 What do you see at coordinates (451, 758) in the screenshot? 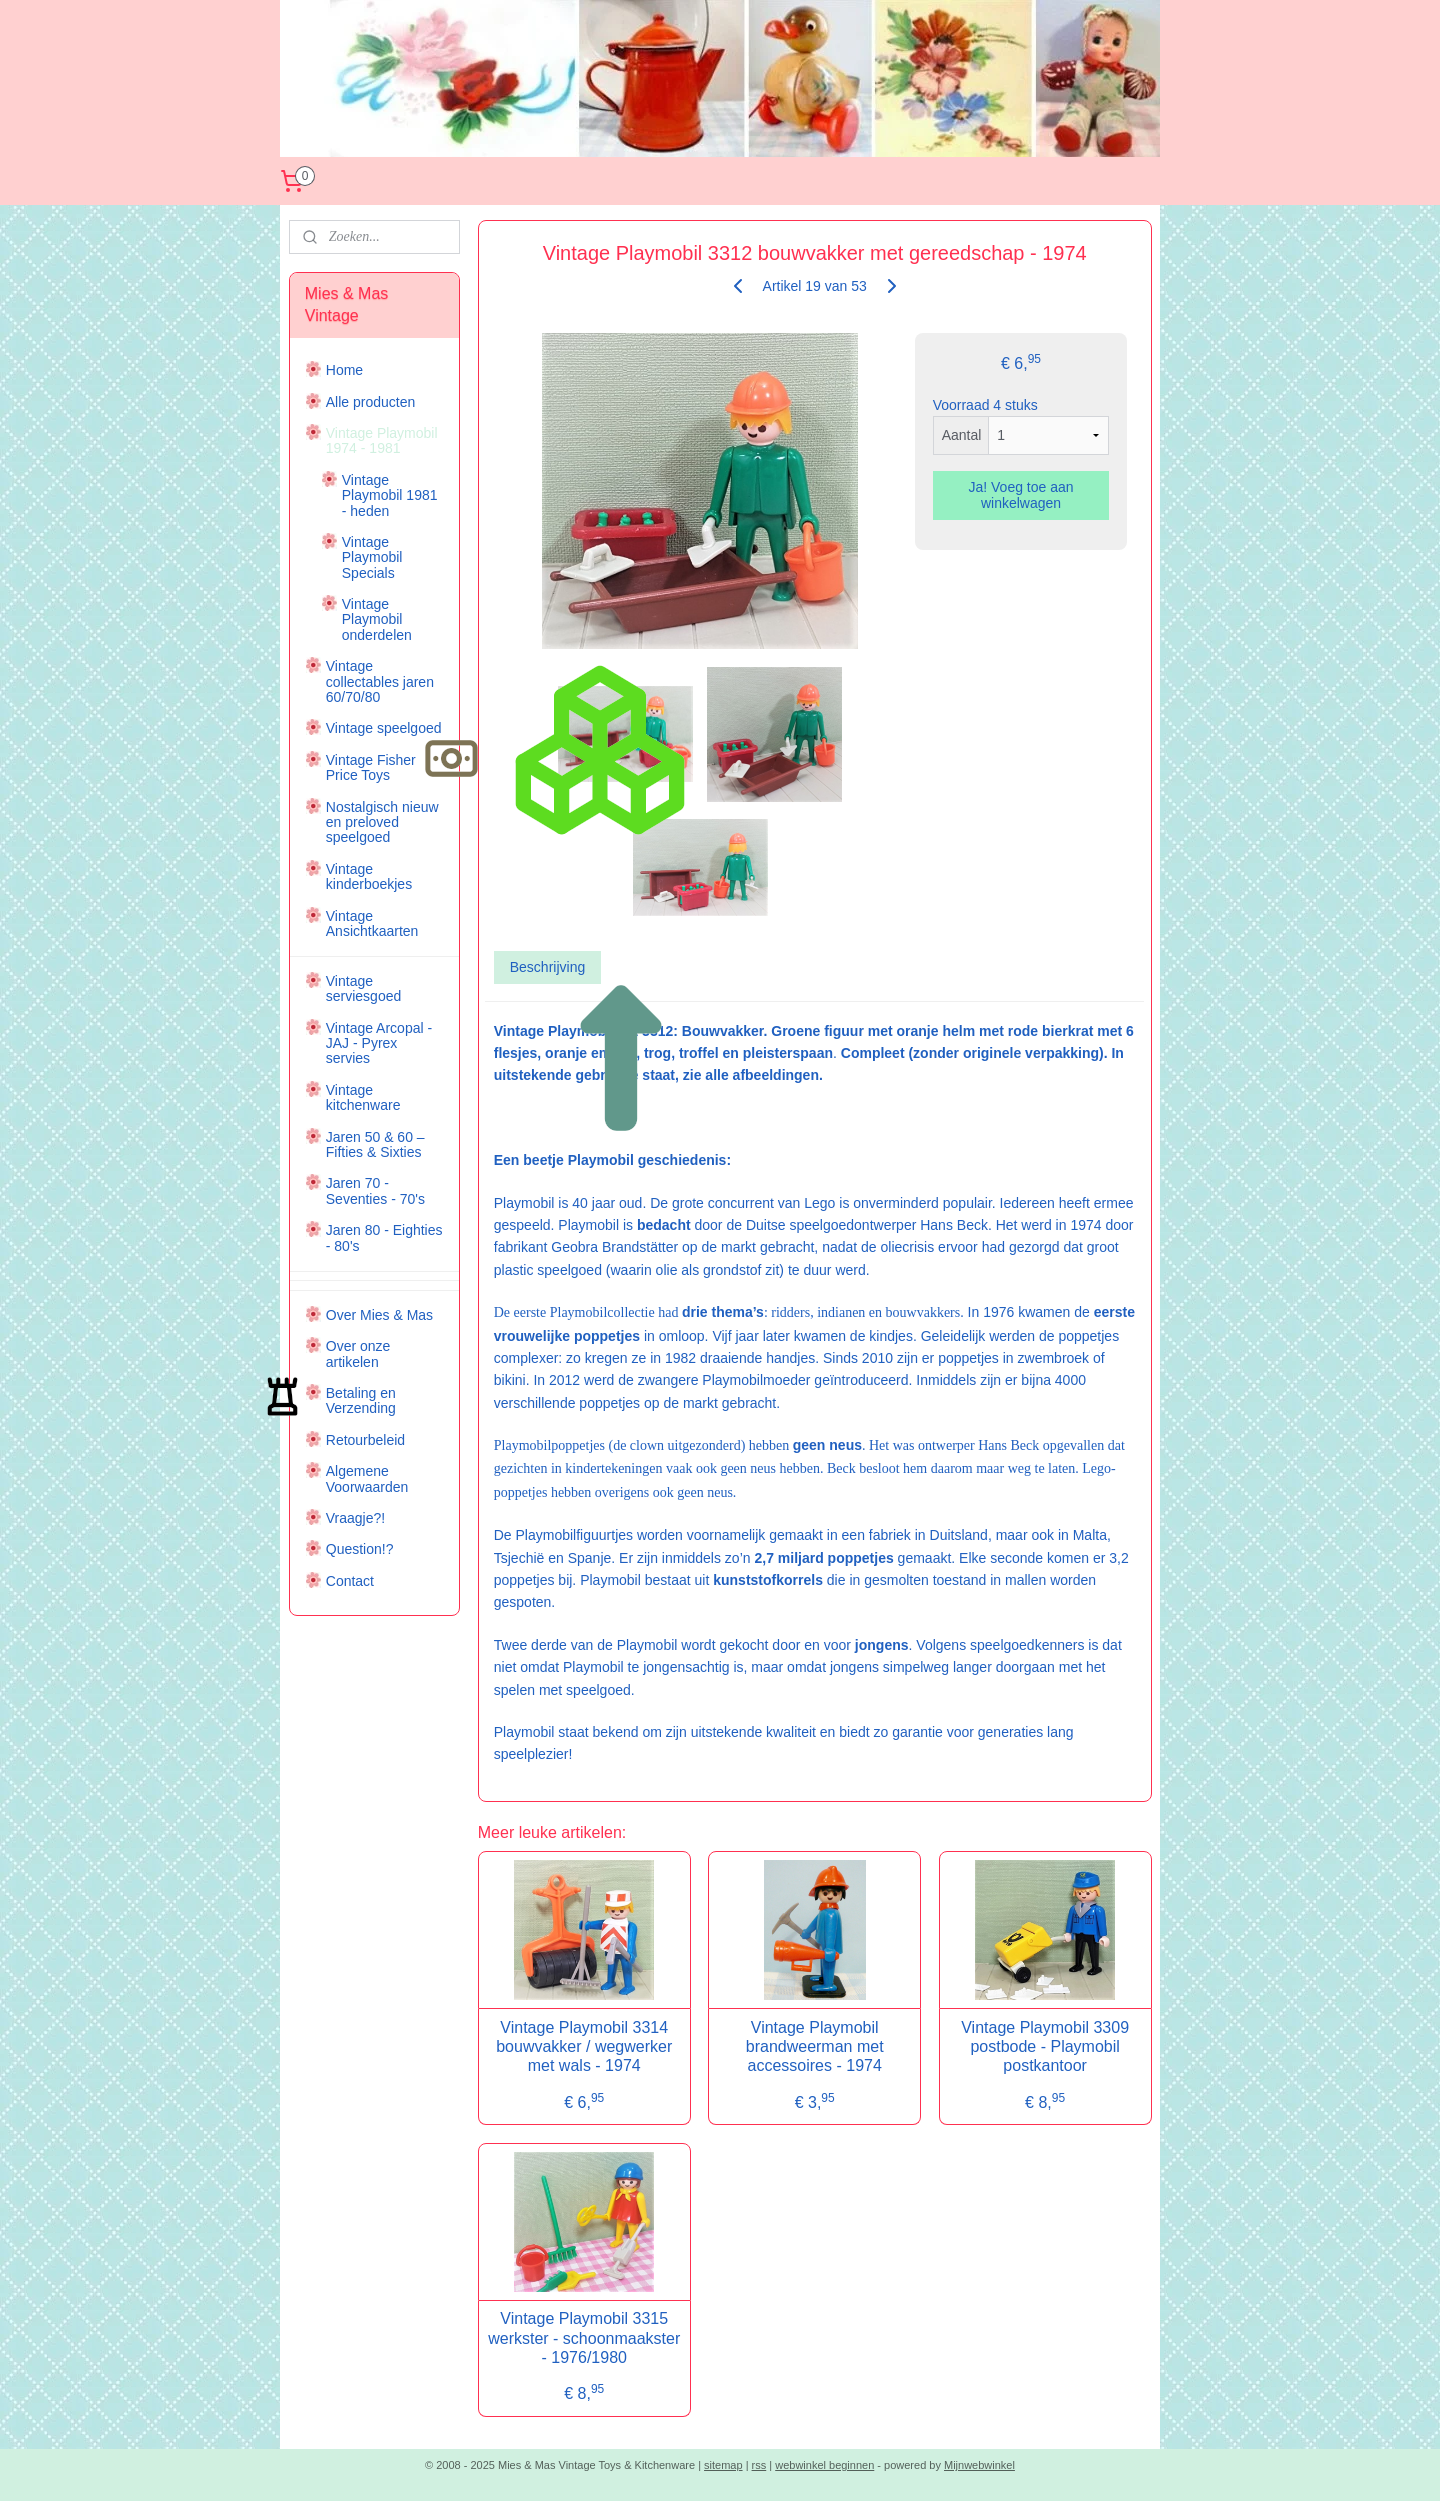
I see `make a payment or transaction` at bounding box center [451, 758].